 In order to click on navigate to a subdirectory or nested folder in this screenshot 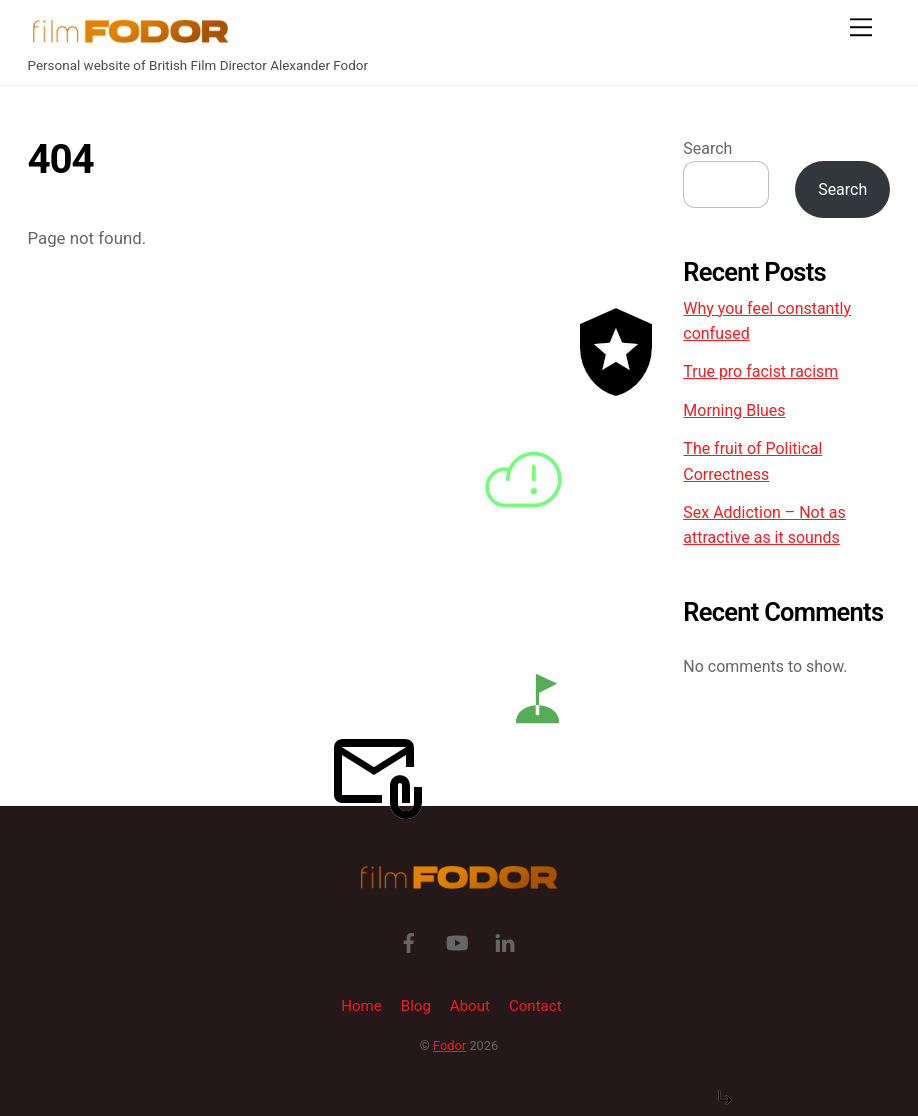, I will do `click(725, 1097)`.